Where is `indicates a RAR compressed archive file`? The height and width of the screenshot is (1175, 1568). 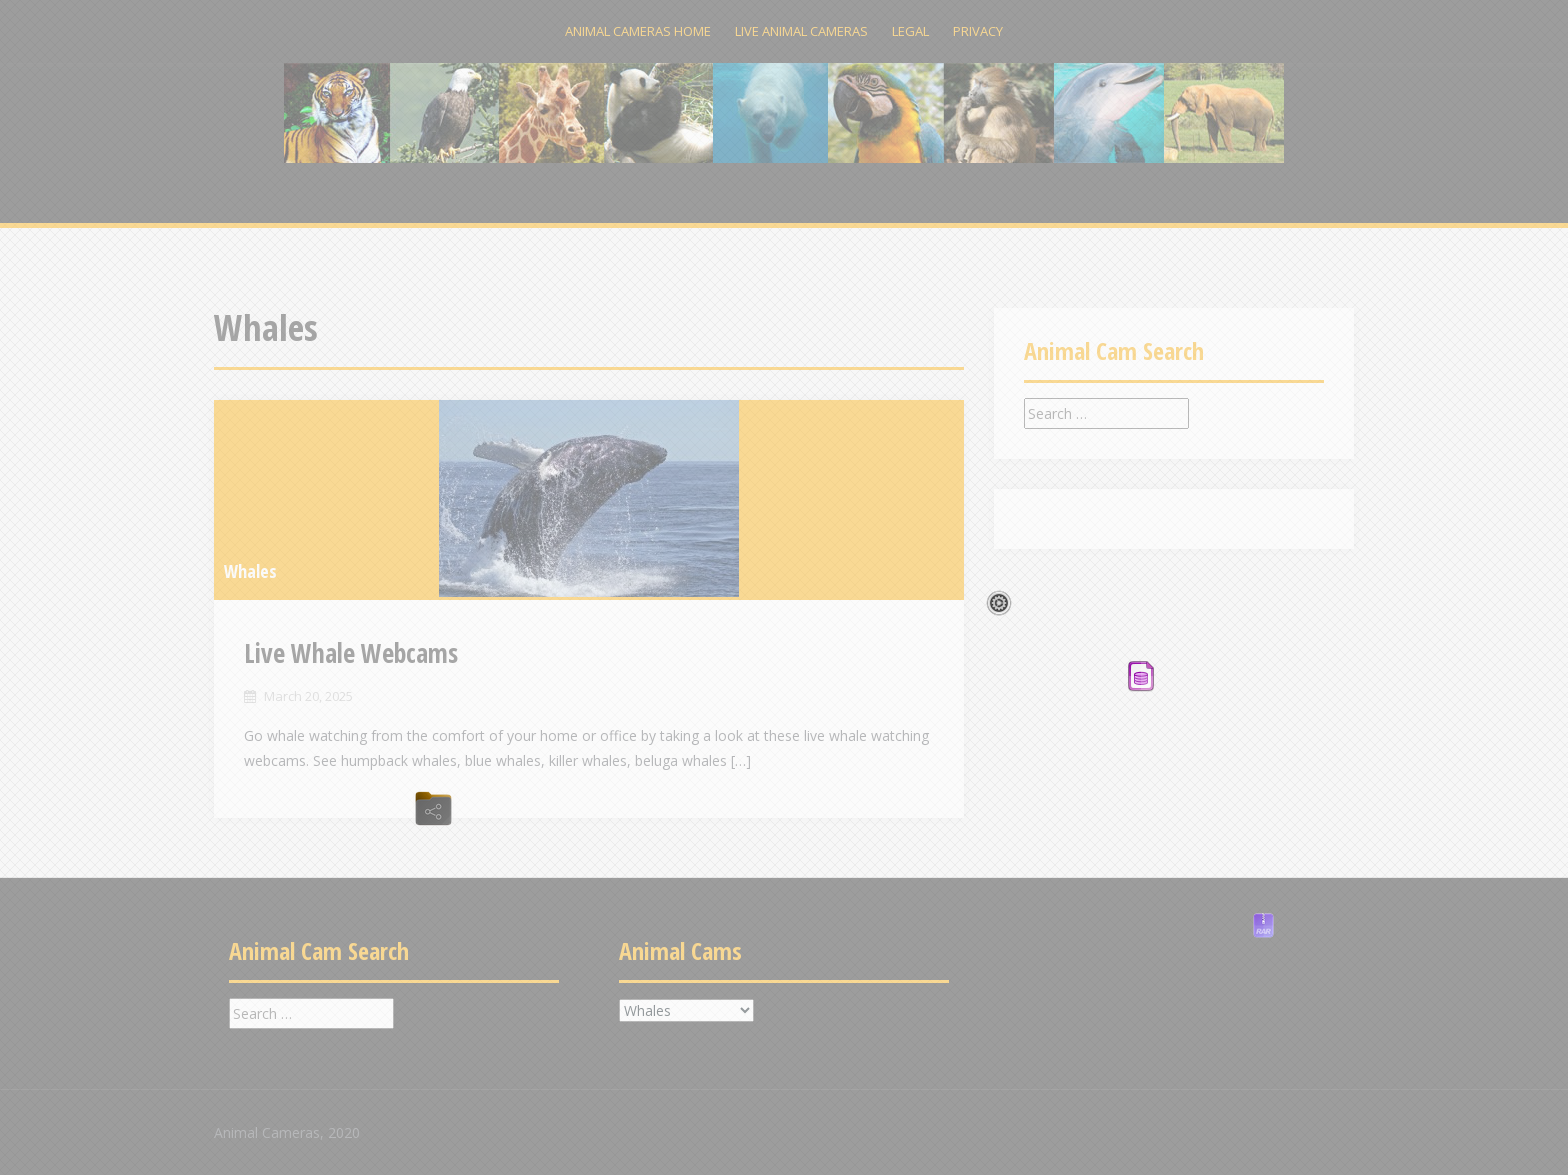
indicates a RAR compressed archive file is located at coordinates (1263, 925).